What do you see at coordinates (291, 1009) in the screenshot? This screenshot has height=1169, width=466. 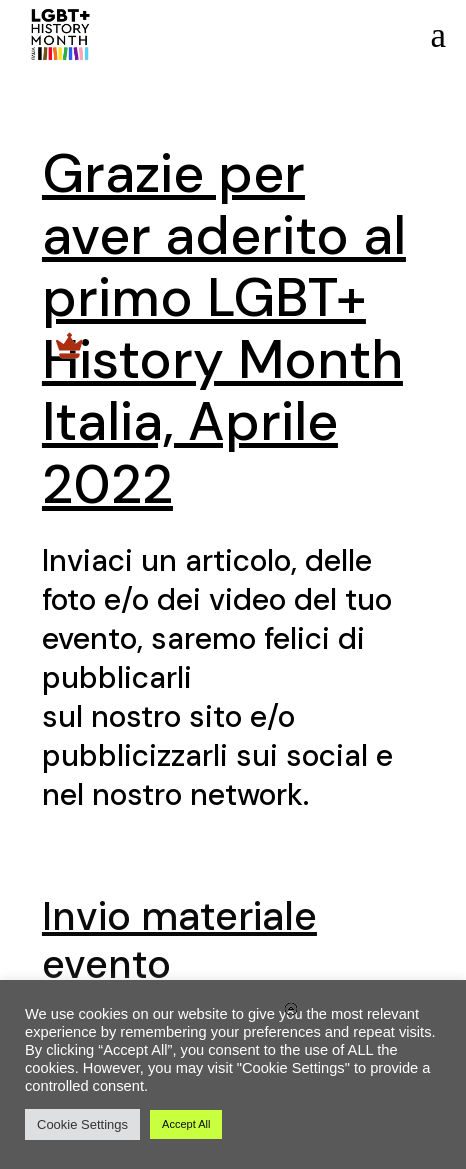 I see `scroll to top of page` at bounding box center [291, 1009].